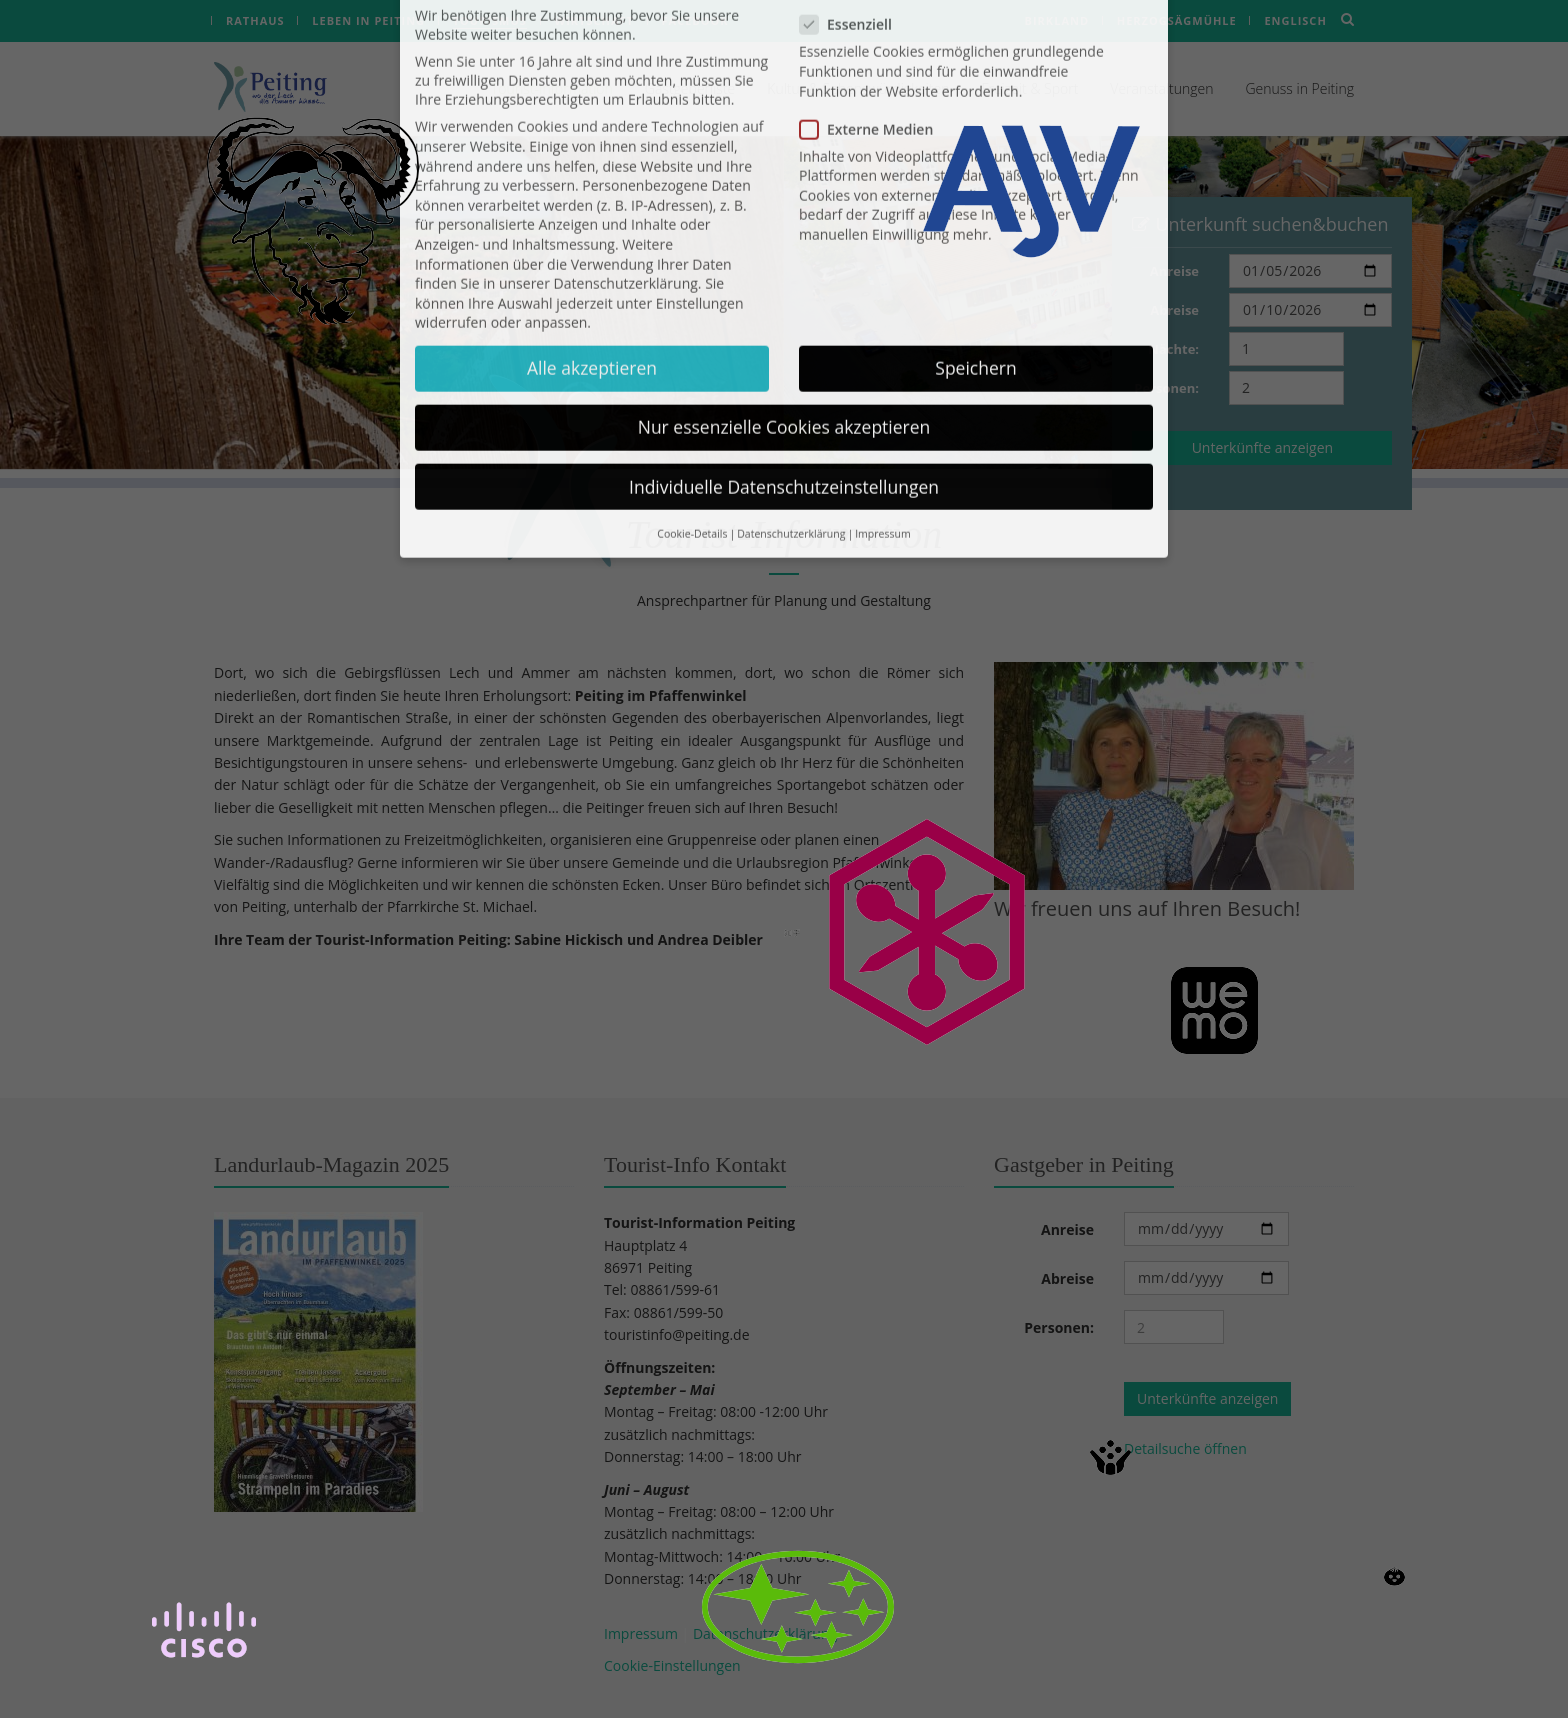  What do you see at coordinates (1214, 1010) in the screenshot?
I see `open the Wemo smart home app` at bounding box center [1214, 1010].